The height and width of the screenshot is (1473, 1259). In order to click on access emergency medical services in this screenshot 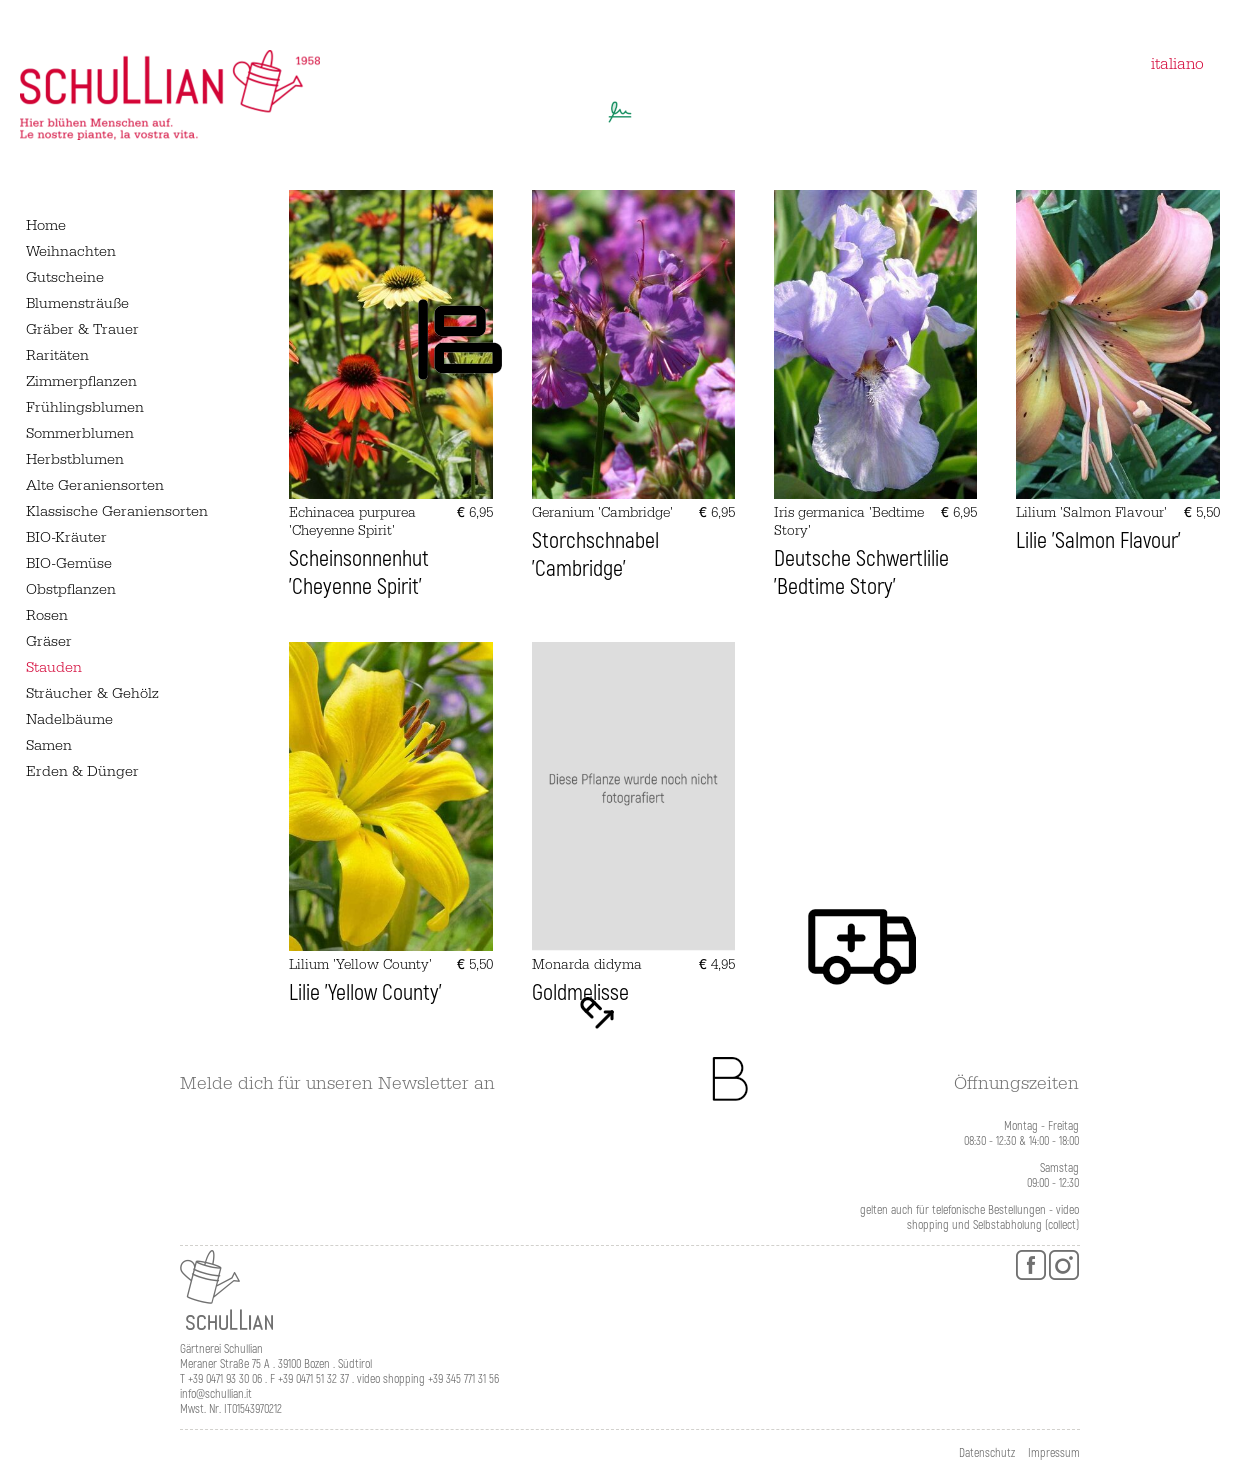, I will do `click(858, 941)`.